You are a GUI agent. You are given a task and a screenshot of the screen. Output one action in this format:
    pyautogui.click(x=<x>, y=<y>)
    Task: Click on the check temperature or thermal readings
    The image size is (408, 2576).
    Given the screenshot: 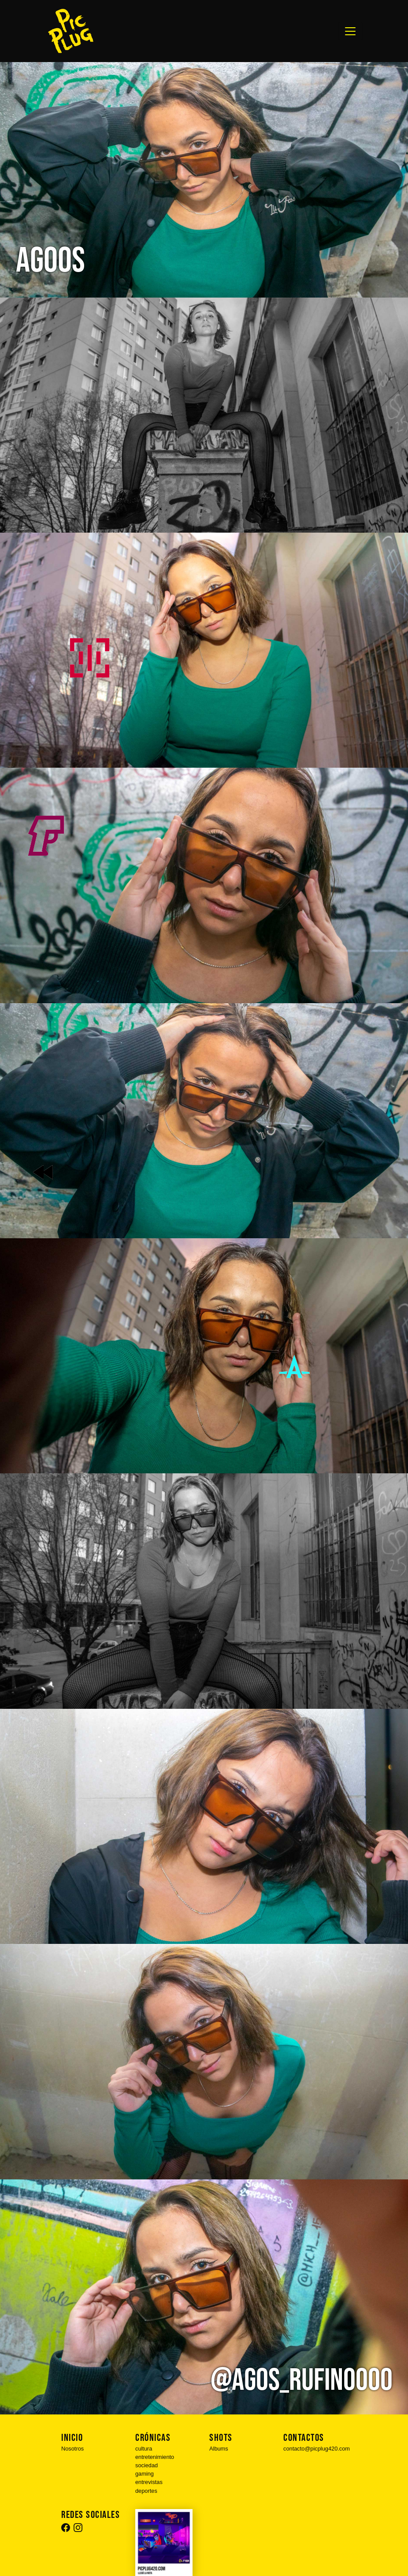 What is the action you would take?
    pyautogui.click(x=46, y=835)
    